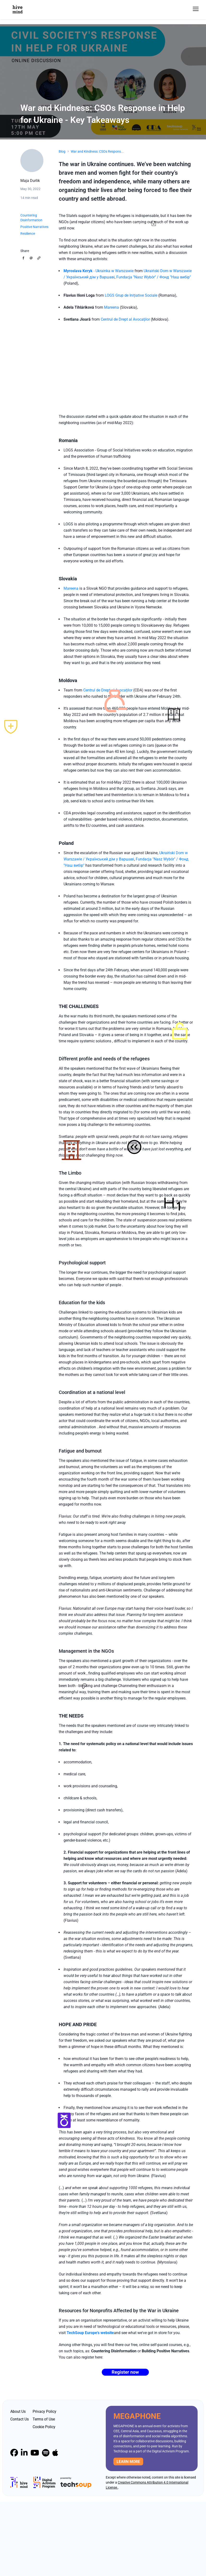  Describe the element at coordinates (154, 223) in the screenshot. I see `delete or remove a file` at that location.